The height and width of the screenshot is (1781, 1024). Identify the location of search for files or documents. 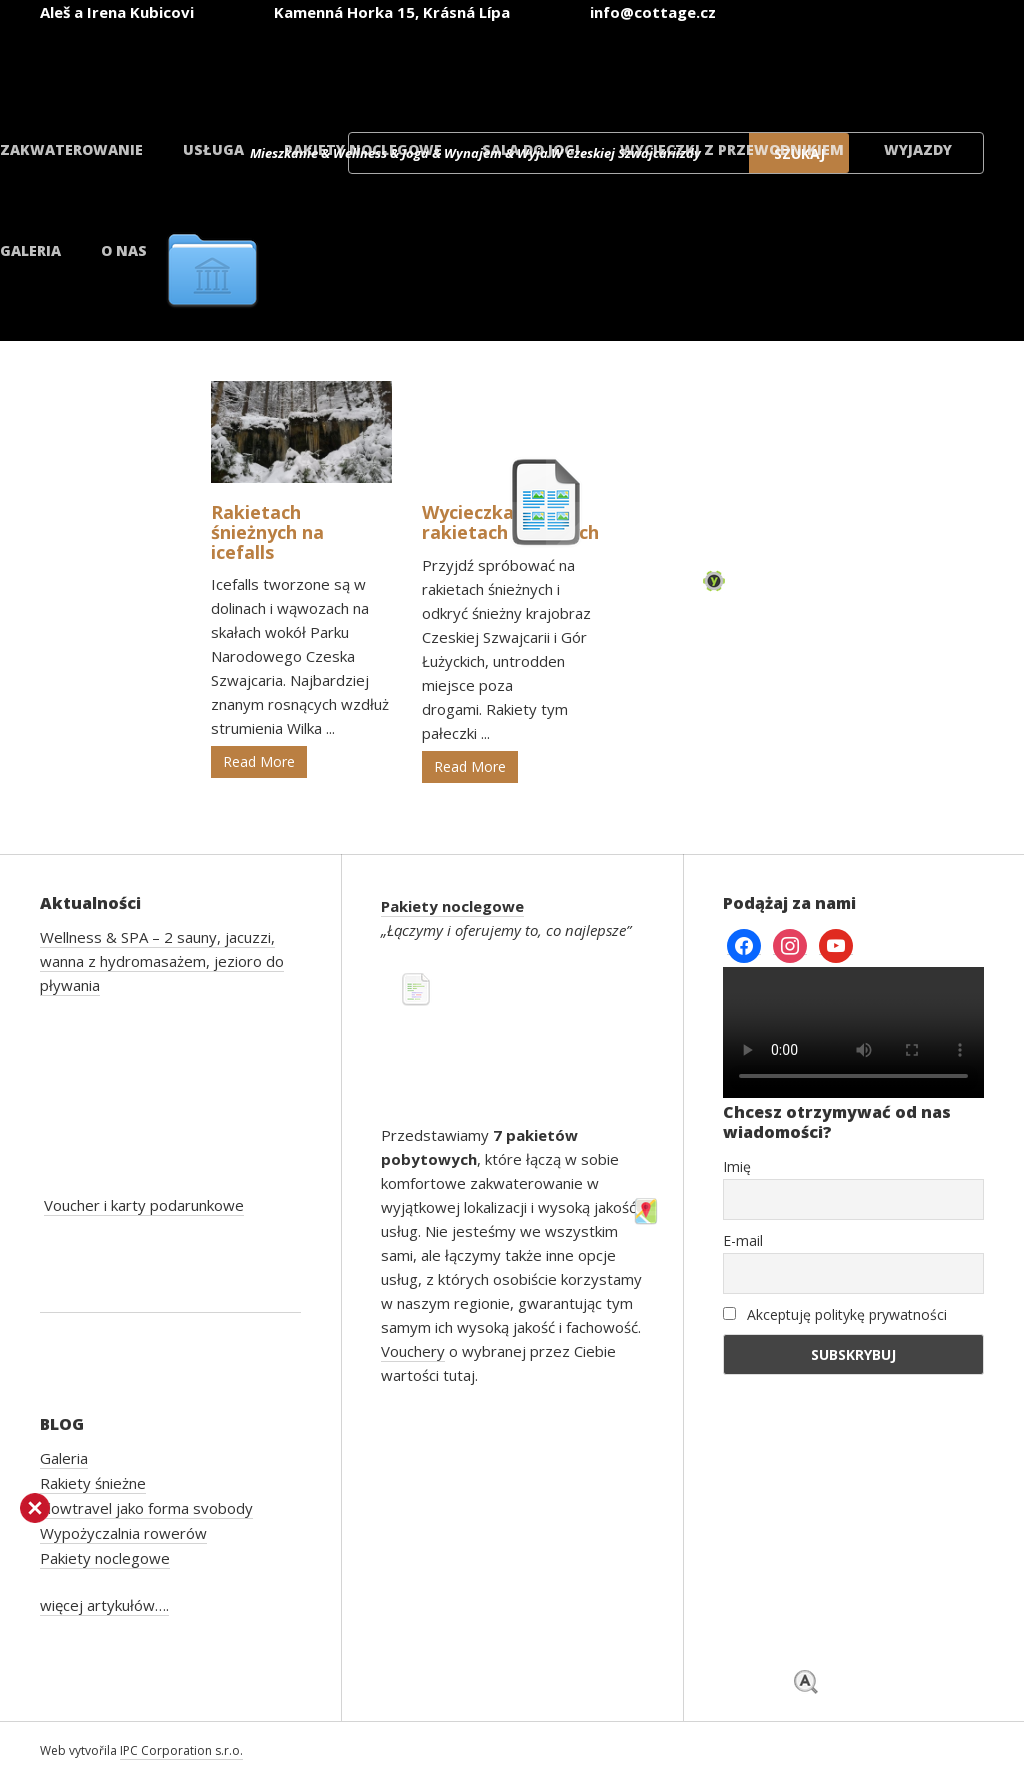
(806, 1682).